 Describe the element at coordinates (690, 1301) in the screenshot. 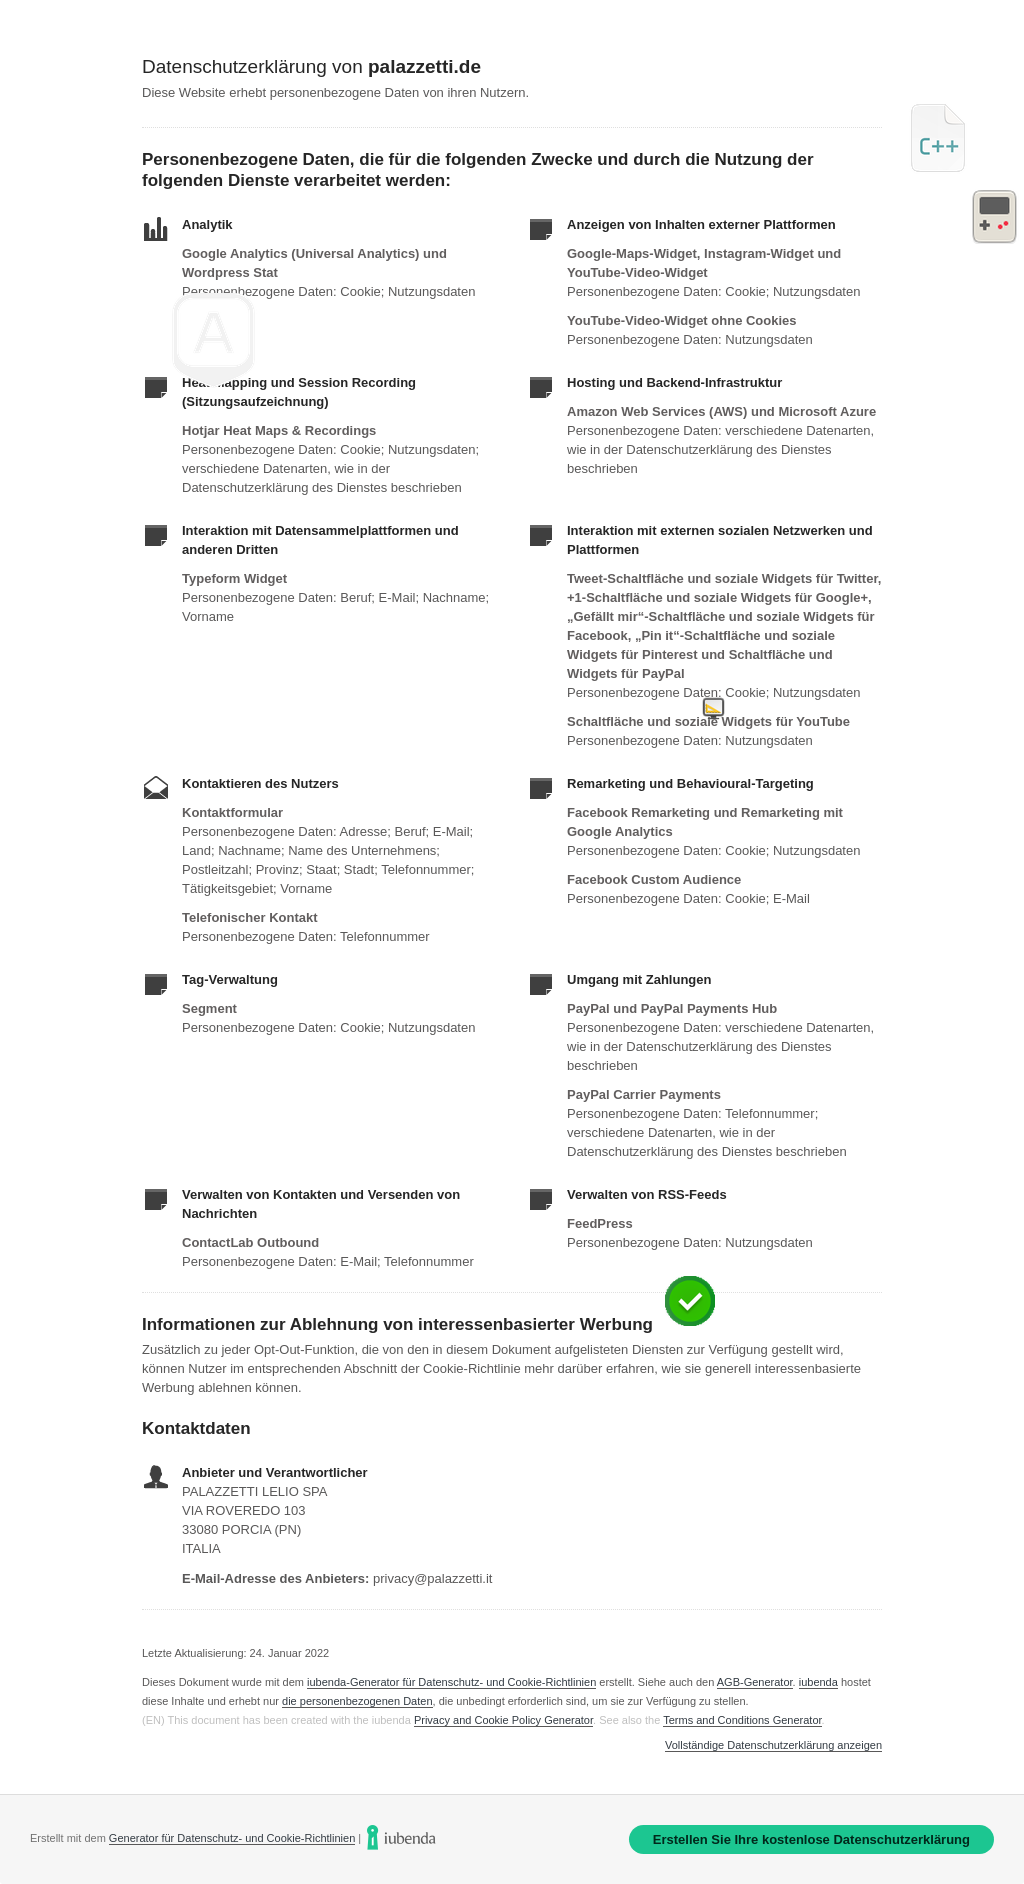

I see `file successfully synced to OneDrive` at that location.